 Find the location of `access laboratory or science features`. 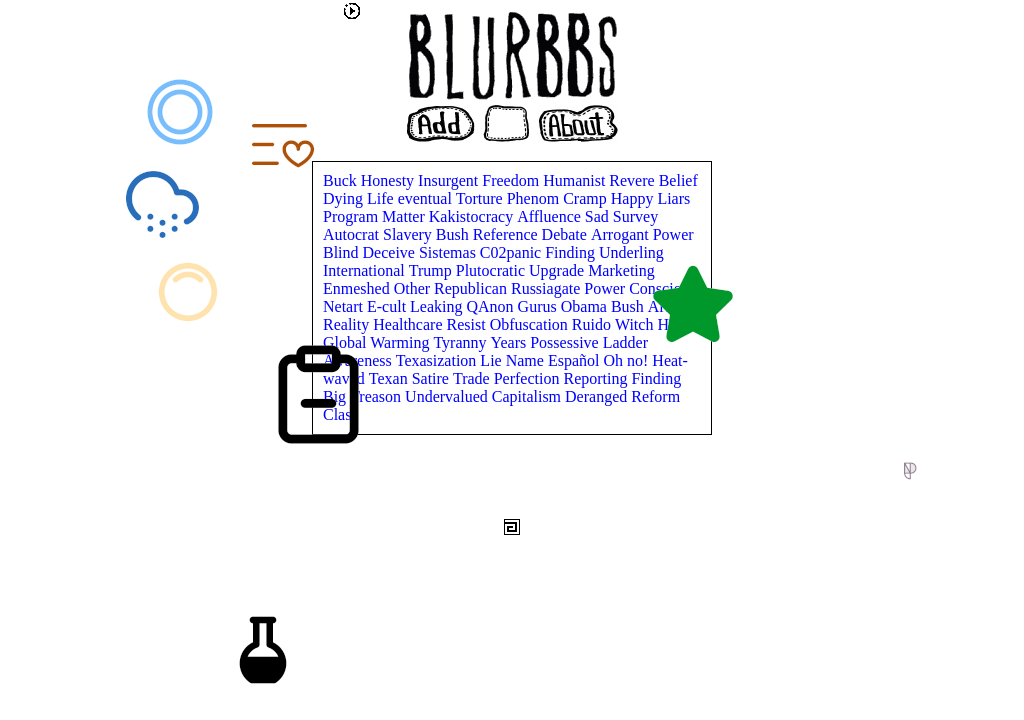

access laboratory or science features is located at coordinates (263, 650).